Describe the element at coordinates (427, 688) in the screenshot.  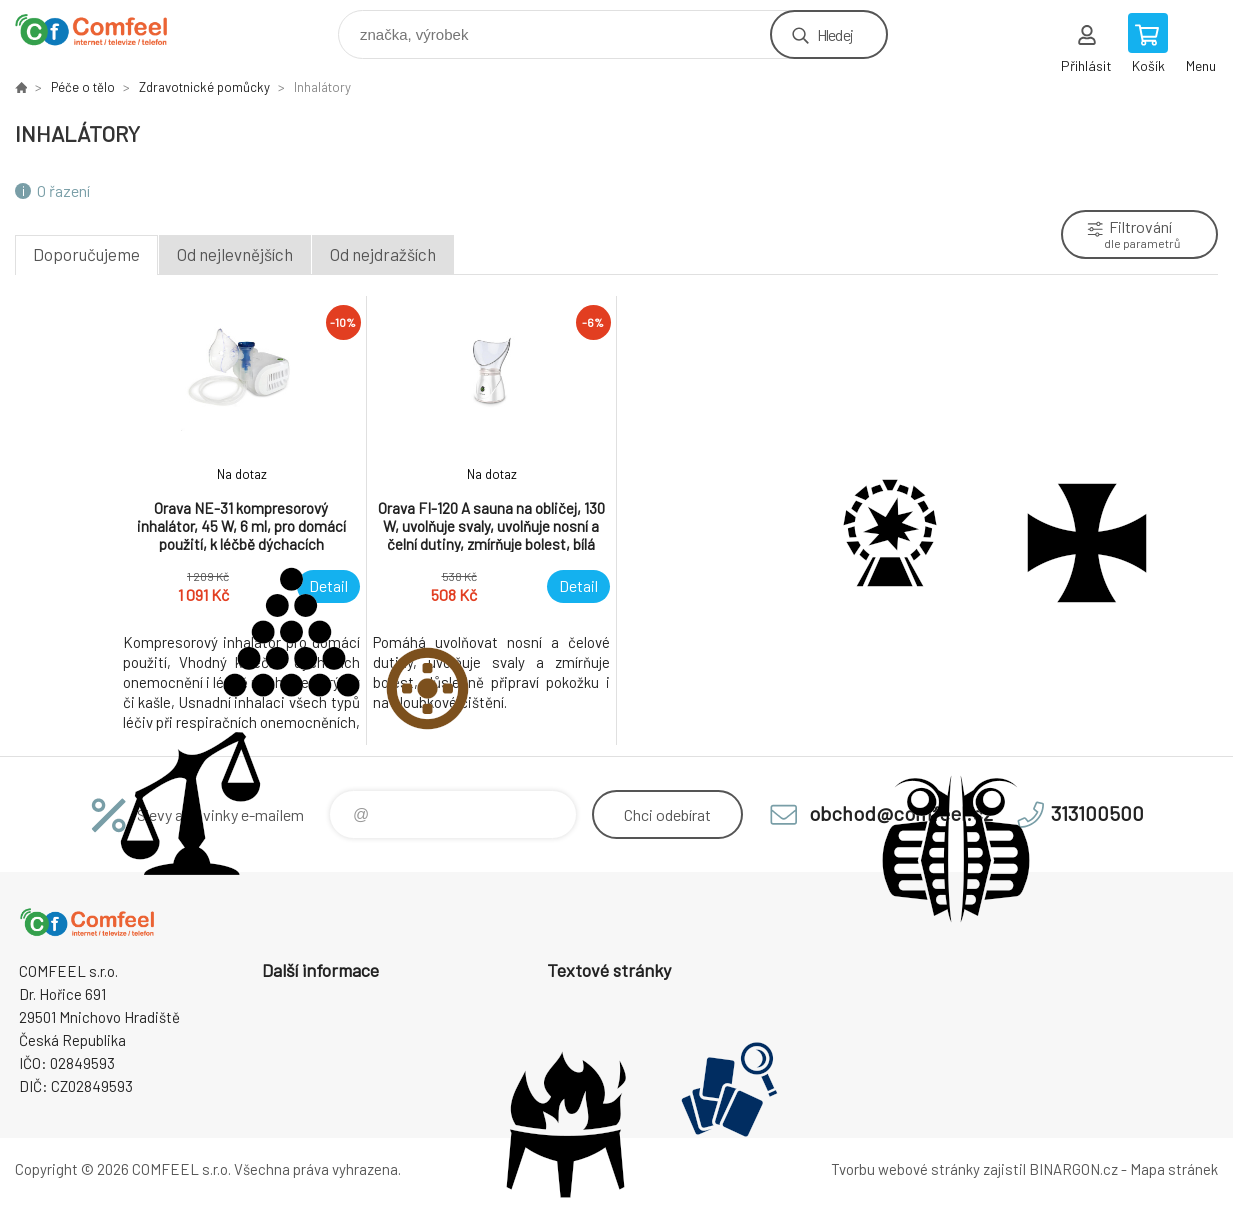
I see `indicates a target or objective marker` at that location.